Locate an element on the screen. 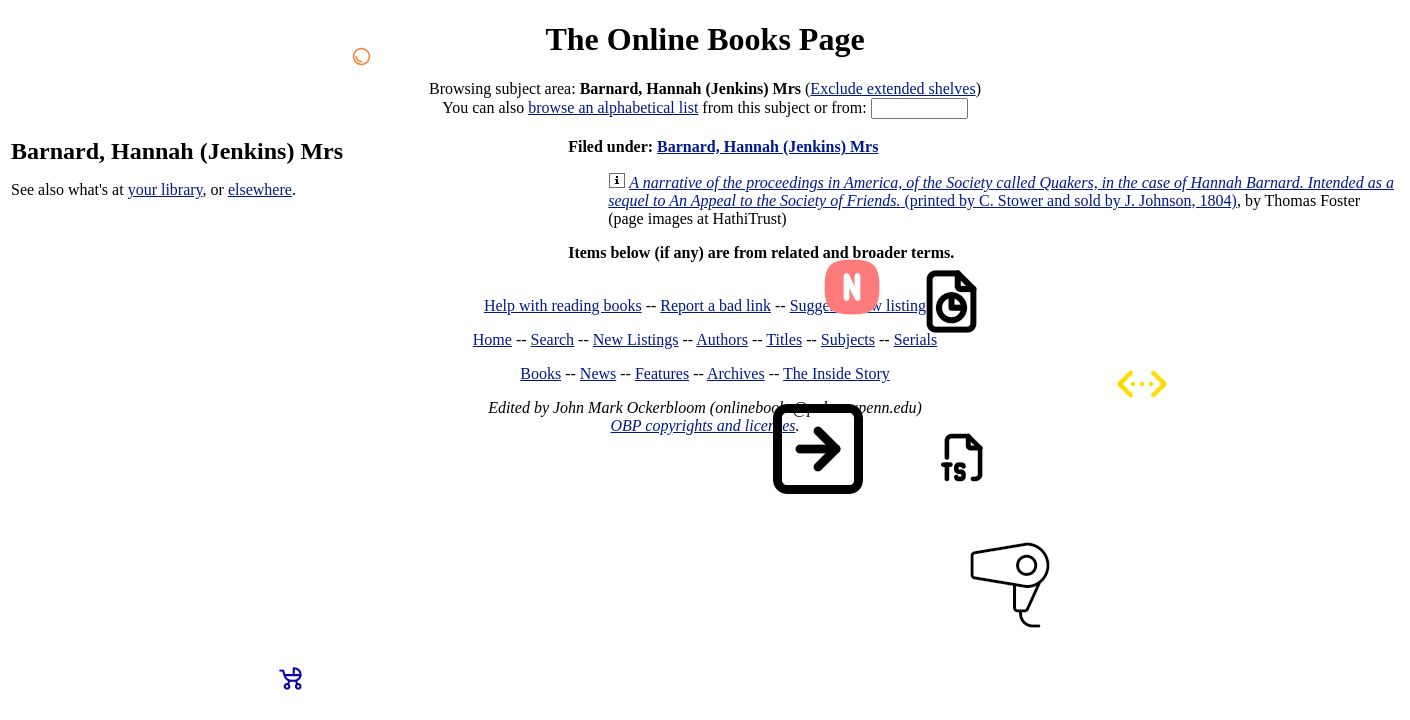 This screenshot has height=720, width=1410. indicates an item starting with the letter N is located at coordinates (852, 287).